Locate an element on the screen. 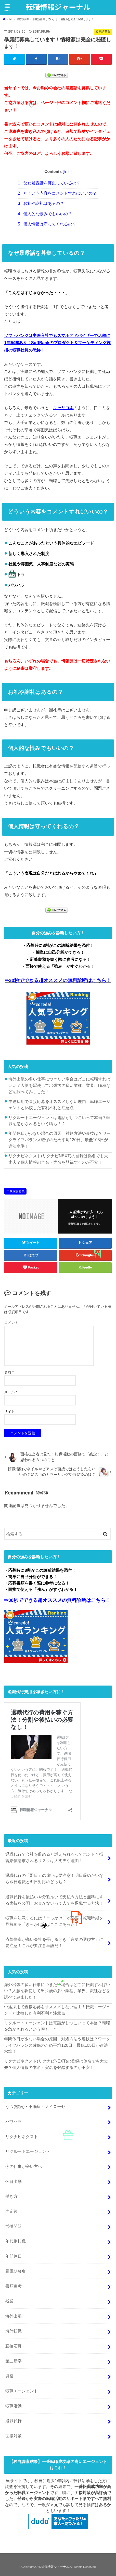  typescript source file is located at coordinates (76, 1917).